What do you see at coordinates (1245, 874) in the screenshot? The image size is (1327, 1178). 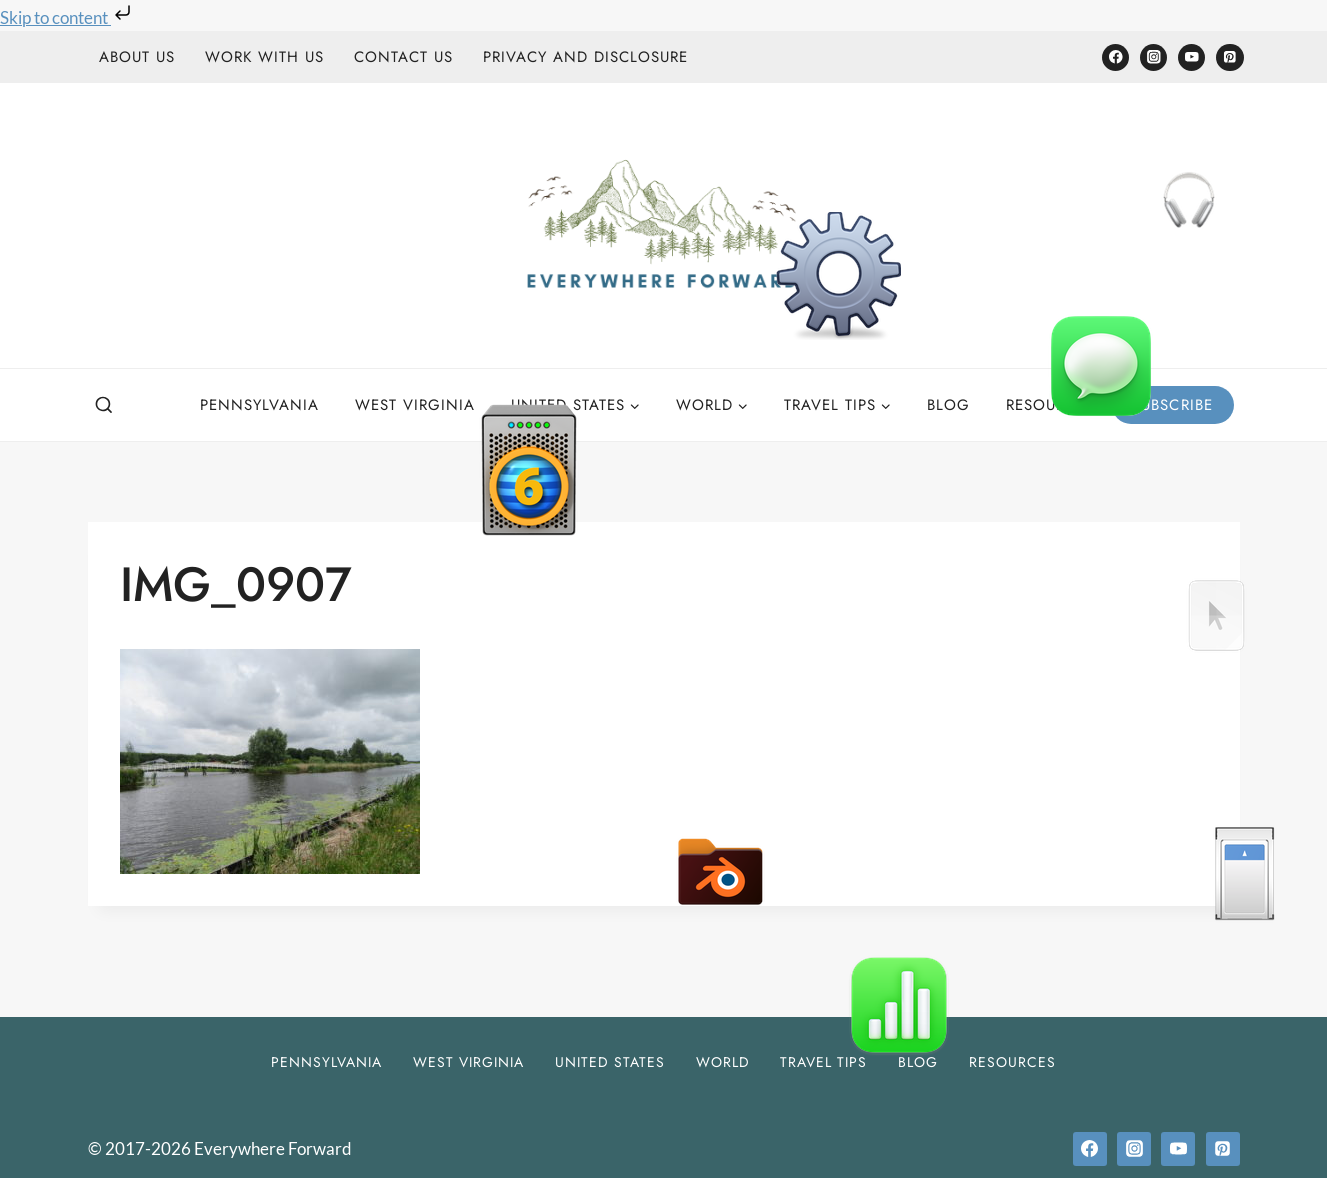 I see `pc card or pcmcia card hardware component` at bounding box center [1245, 874].